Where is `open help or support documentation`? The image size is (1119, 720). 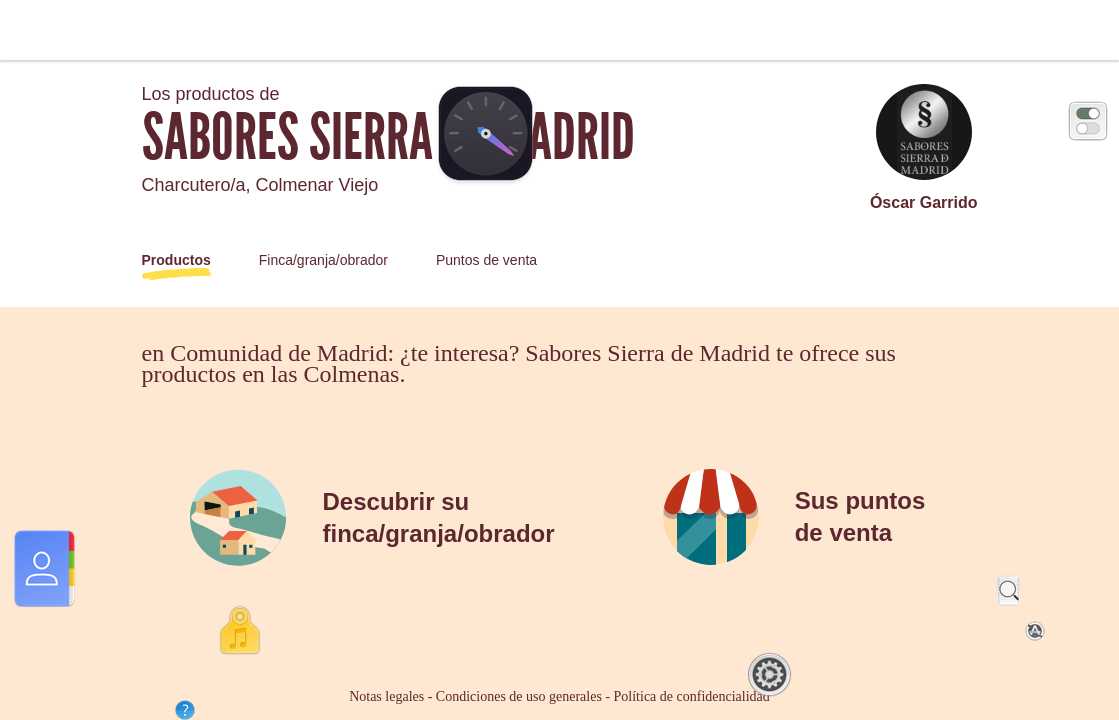 open help or support documentation is located at coordinates (185, 710).